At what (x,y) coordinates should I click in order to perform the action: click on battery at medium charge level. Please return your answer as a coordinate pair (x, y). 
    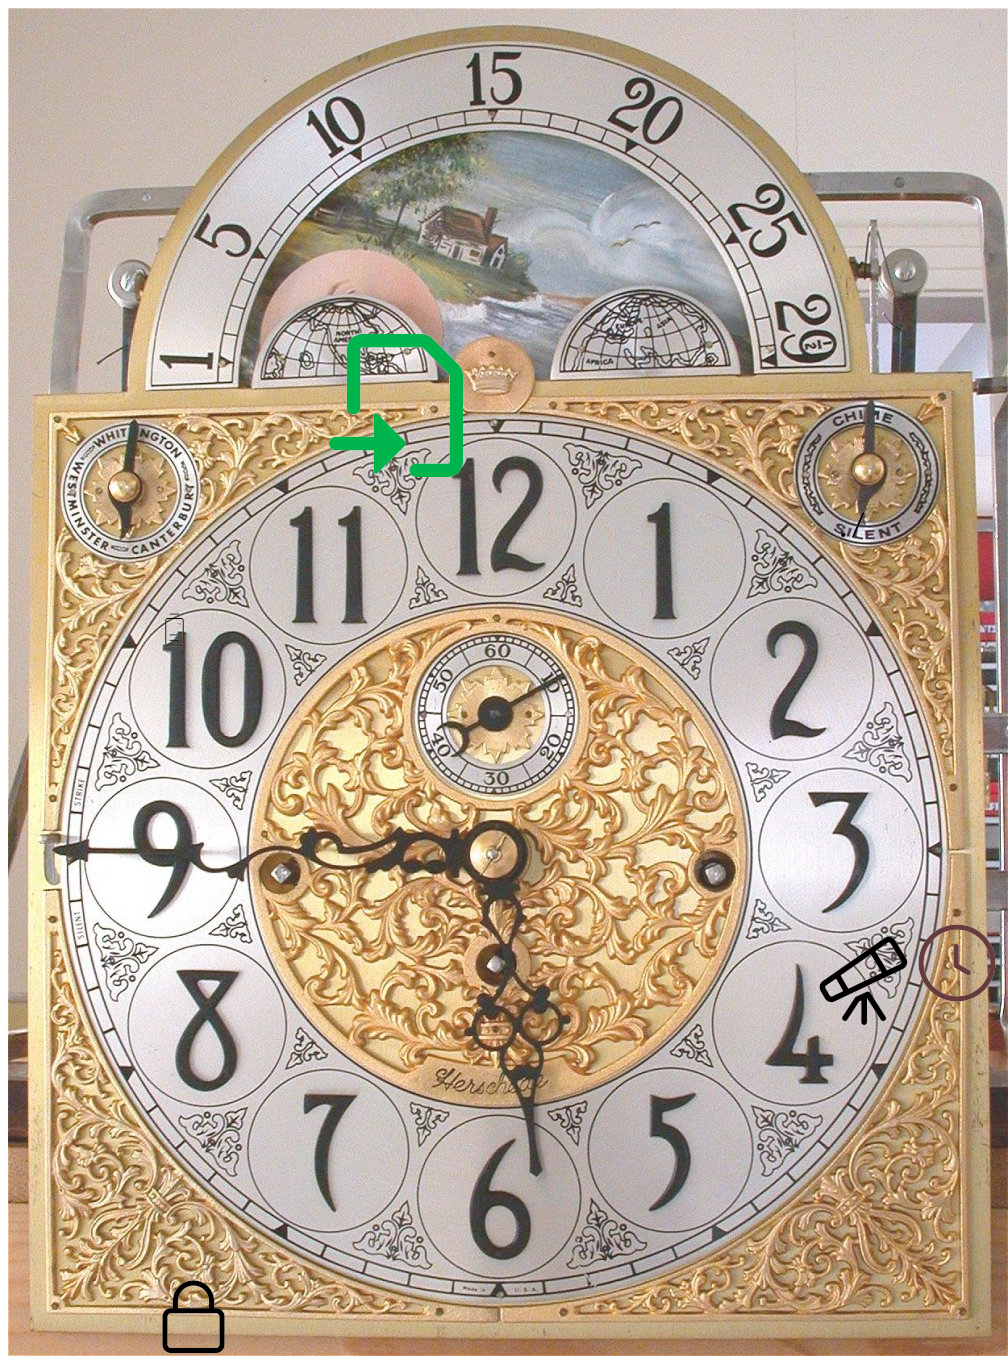
    Looking at the image, I should click on (174, 630).